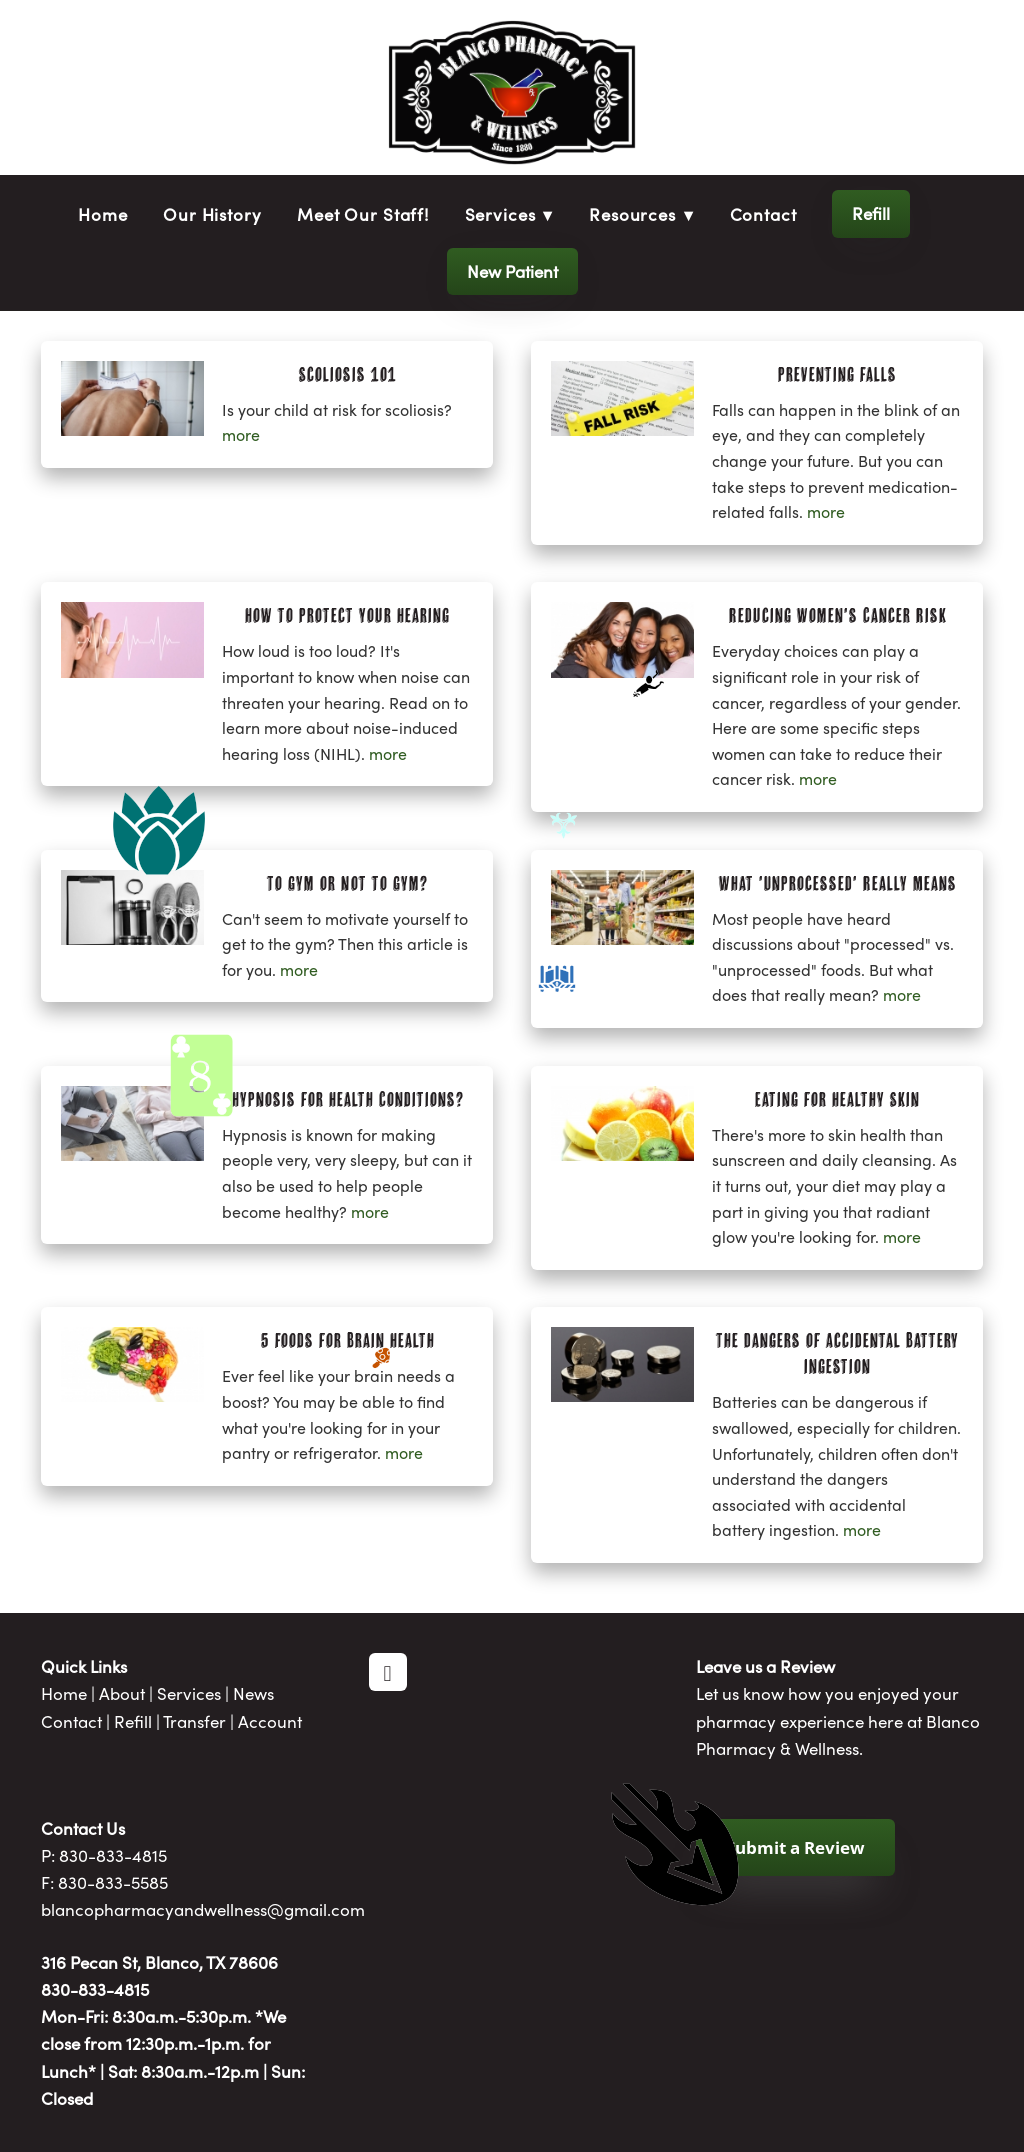 Image resolution: width=1024 pixels, height=2152 pixels. I want to click on indicates a crawling or stealth movement mode, so click(648, 683).